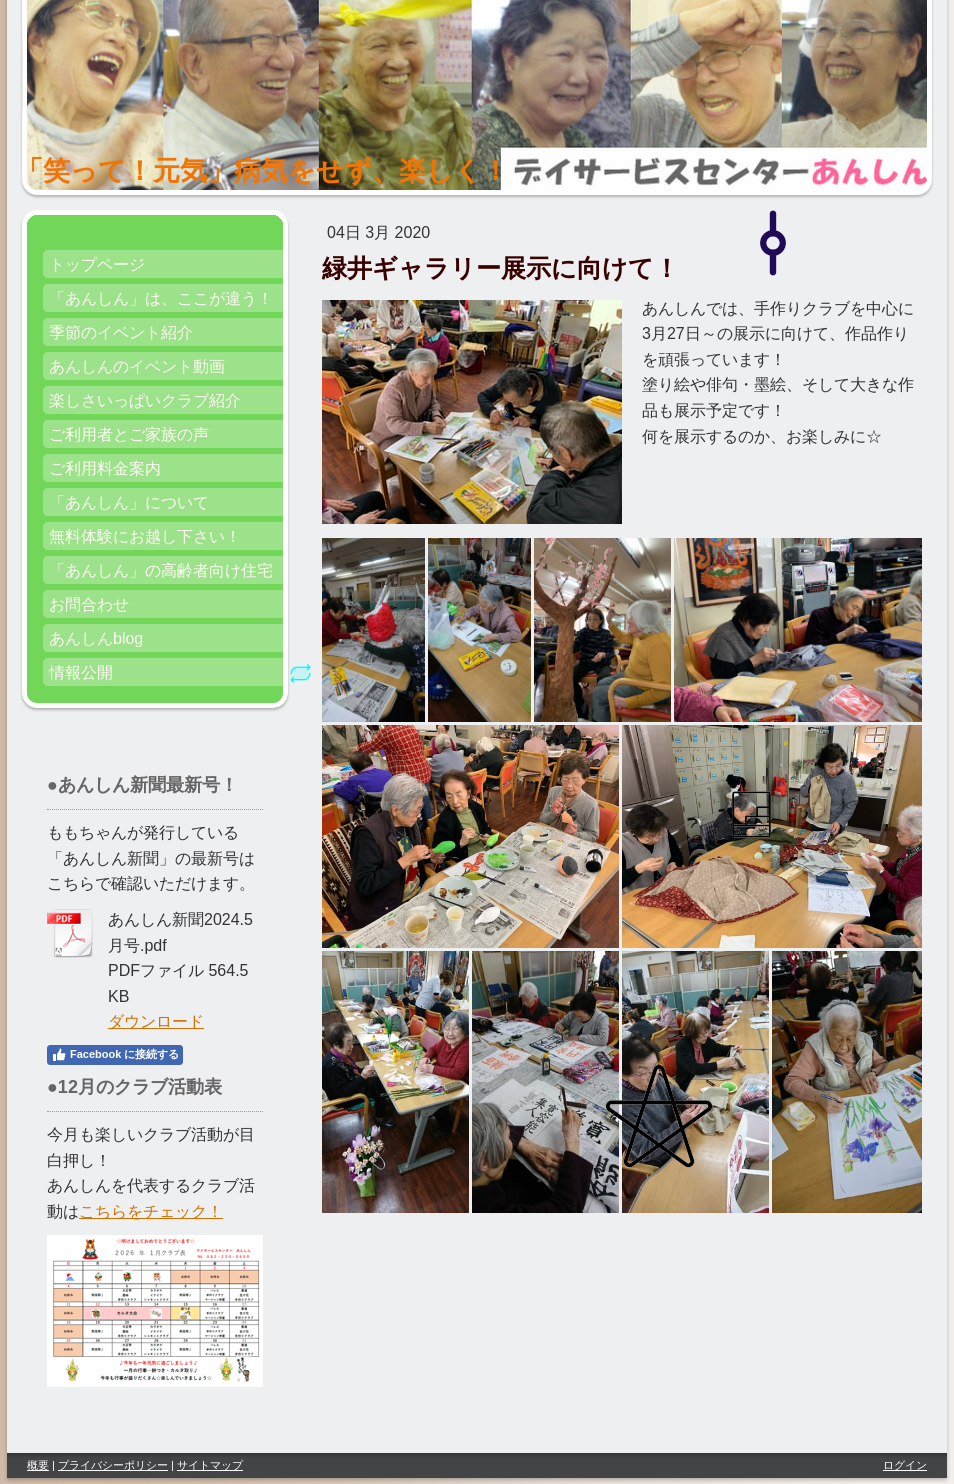  Describe the element at coordinates (659, 1122) in the screenshot. I see `indicates occult or mystical content` at that location.